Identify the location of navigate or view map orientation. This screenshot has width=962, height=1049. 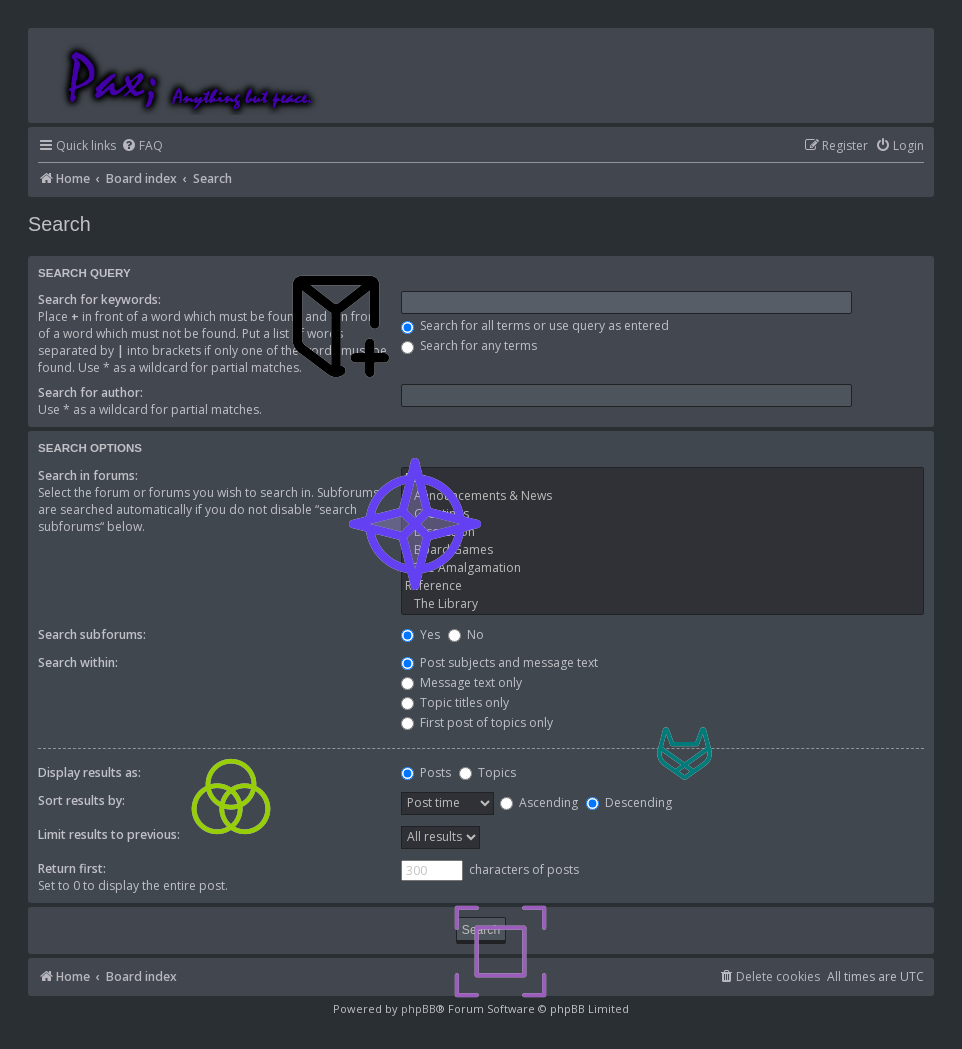
(415, 524).